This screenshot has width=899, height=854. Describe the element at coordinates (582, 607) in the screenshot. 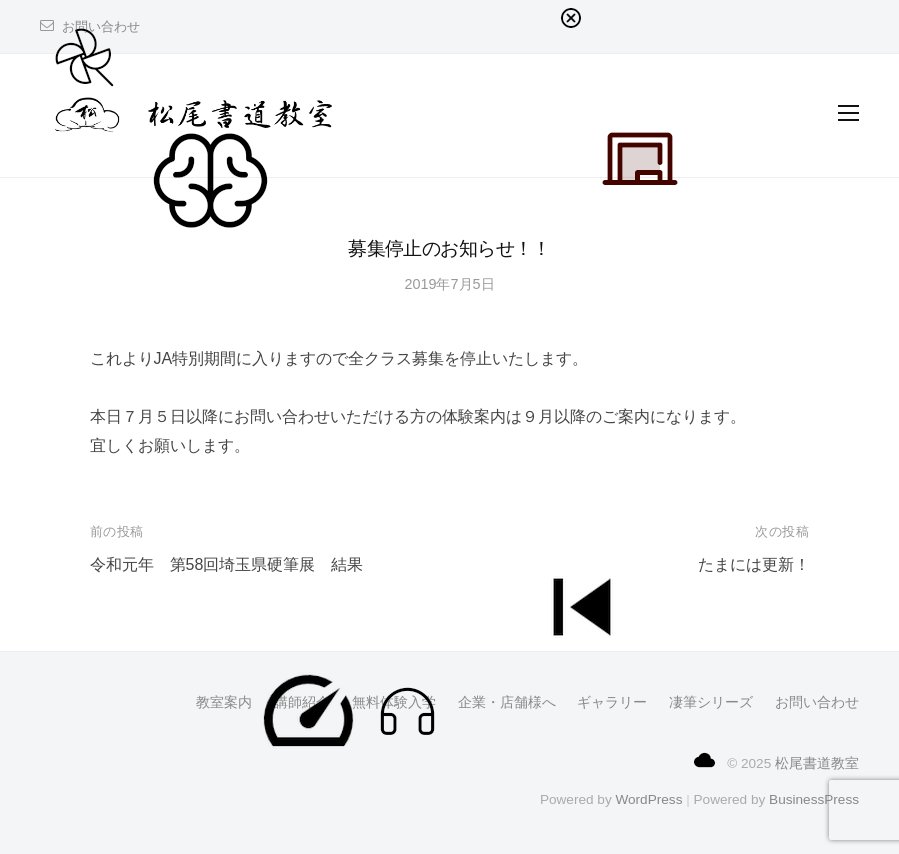

I see `skip to previous track` at that location.